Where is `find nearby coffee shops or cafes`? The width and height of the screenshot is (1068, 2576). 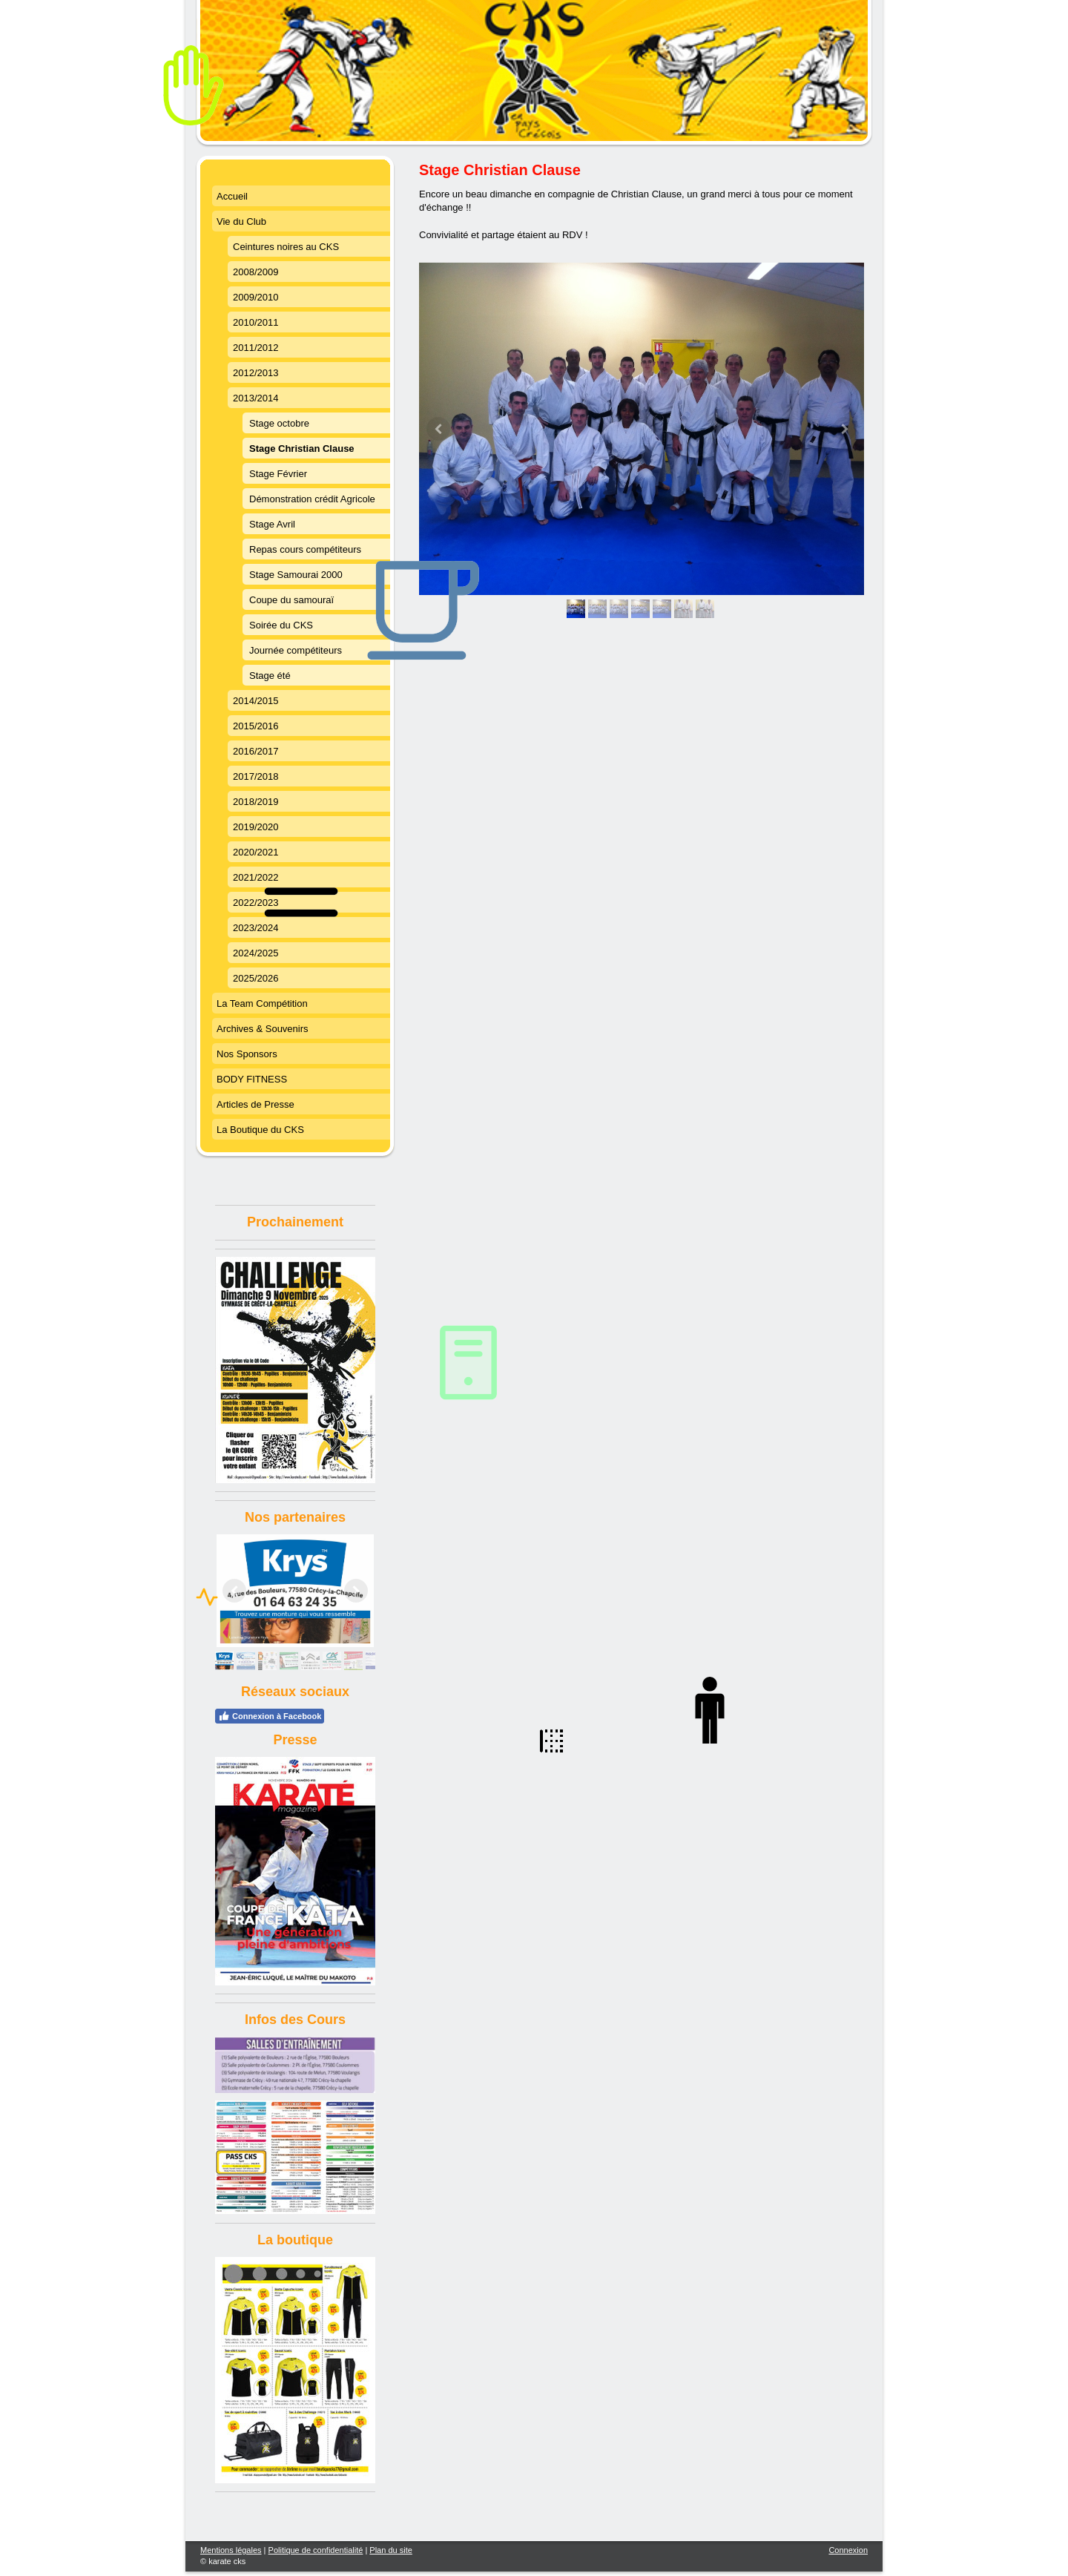
find nearby coffee shops or cafes is located at coordinates (423, 612).